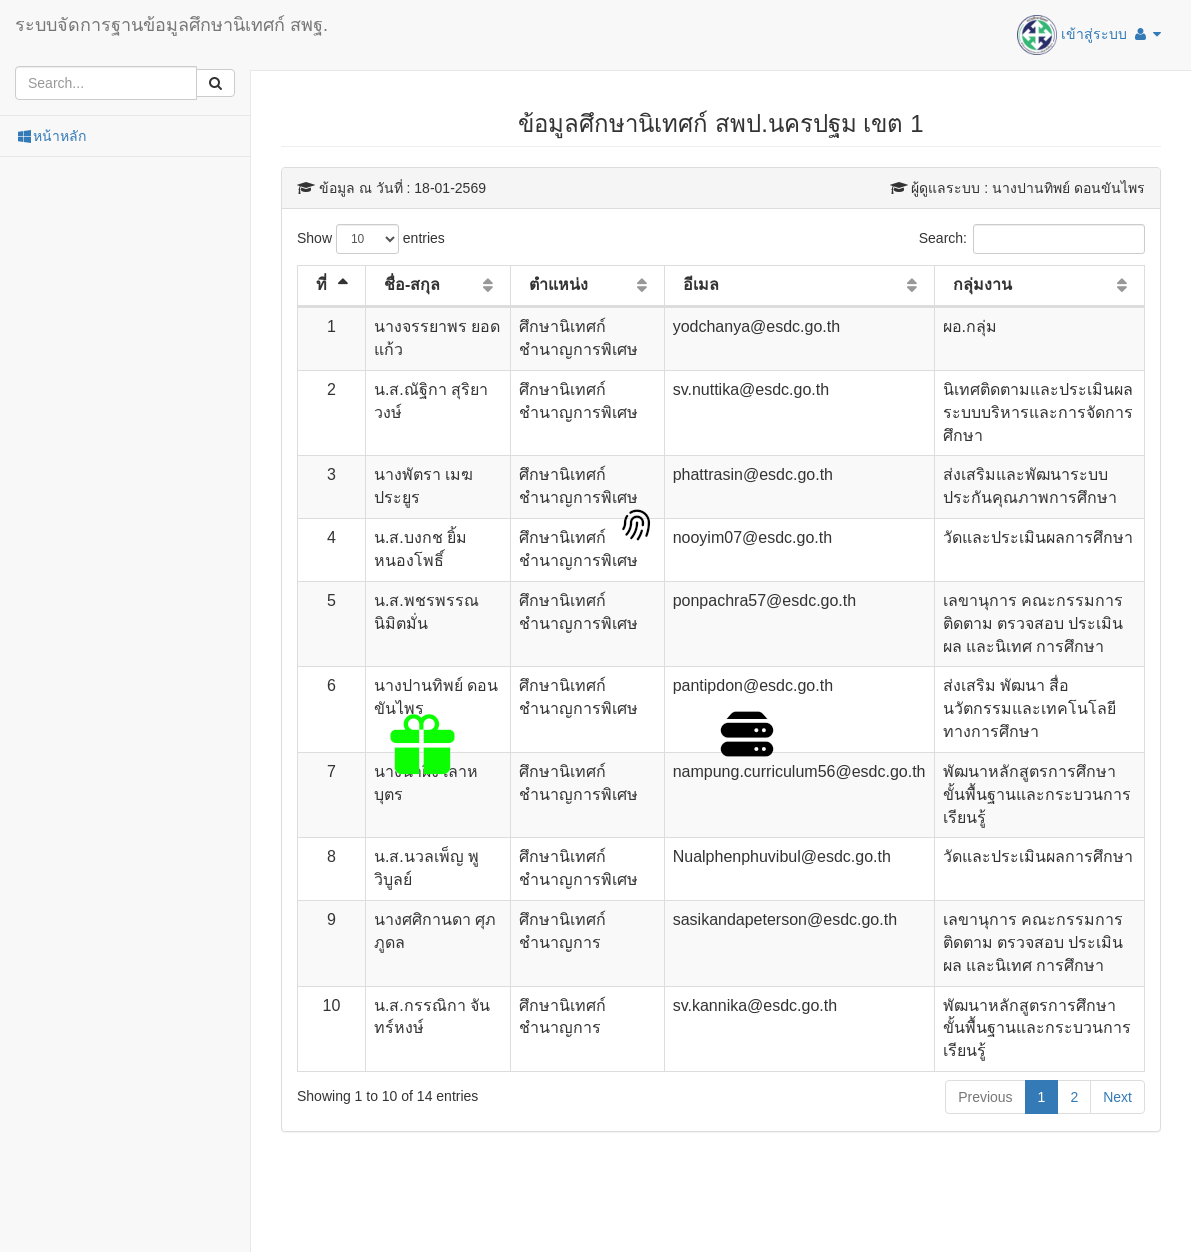 Image resolution: width=1191 pixels, height=1252 pixels. Describe the element at coordinates (747, 734) in the screenshot. I see `view server infrastructure` at that location.